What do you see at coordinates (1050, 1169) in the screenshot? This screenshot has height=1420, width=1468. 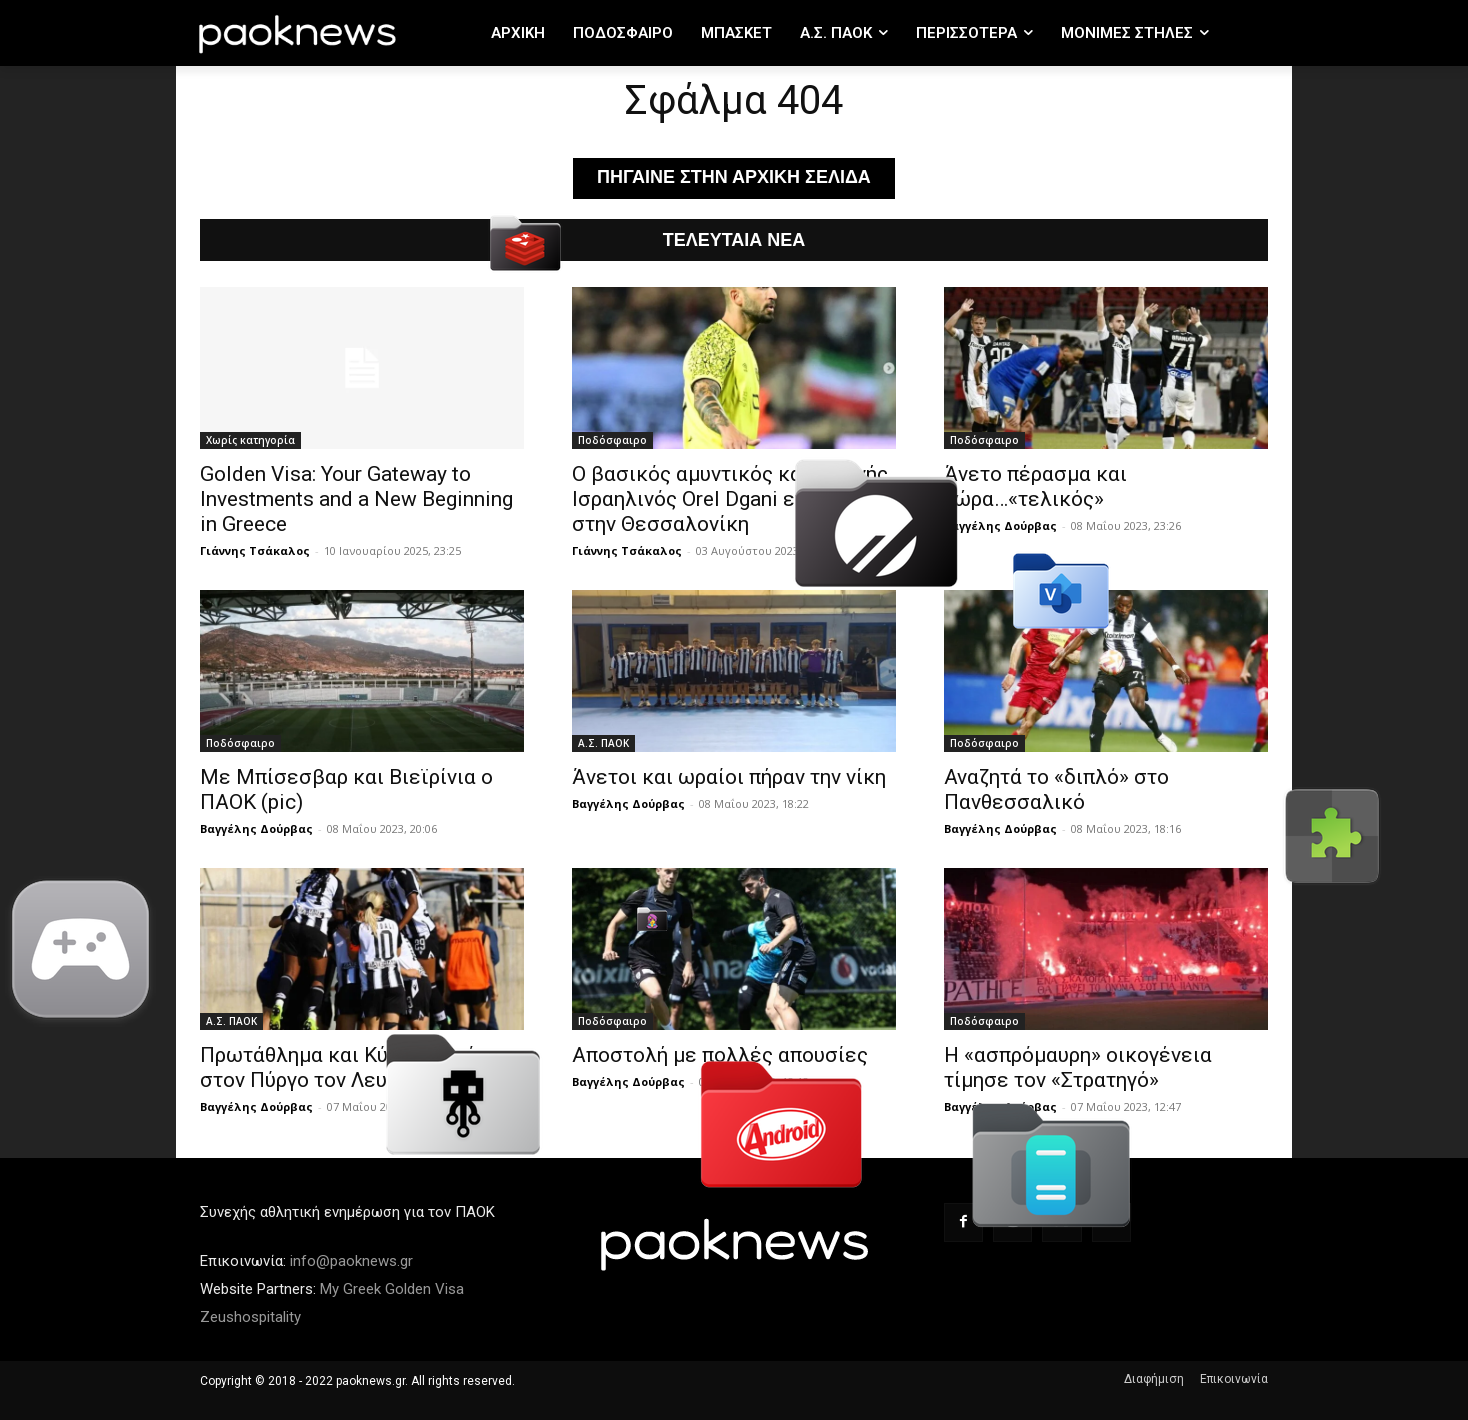 I see `open Hyper-V virtual machine files folder` at bounding box center [1050, 1169].